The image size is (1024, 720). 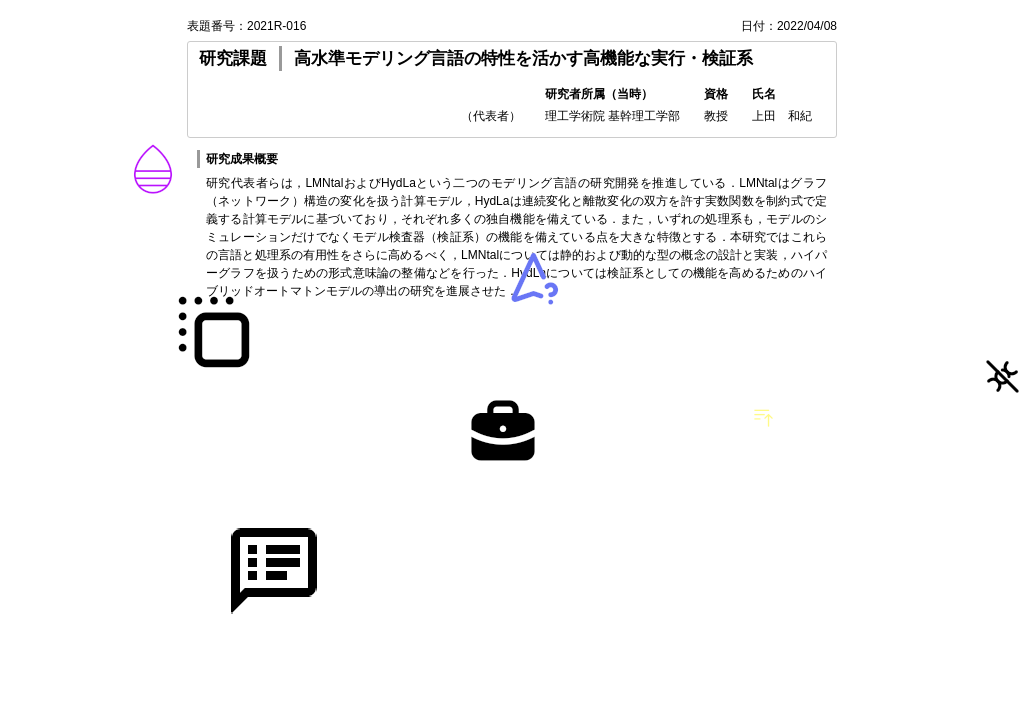 What do you see at coordinates (274, 571) in the screenshot?
I see `view speaker notes or presentation talking points` at bounding box center [274, 571].